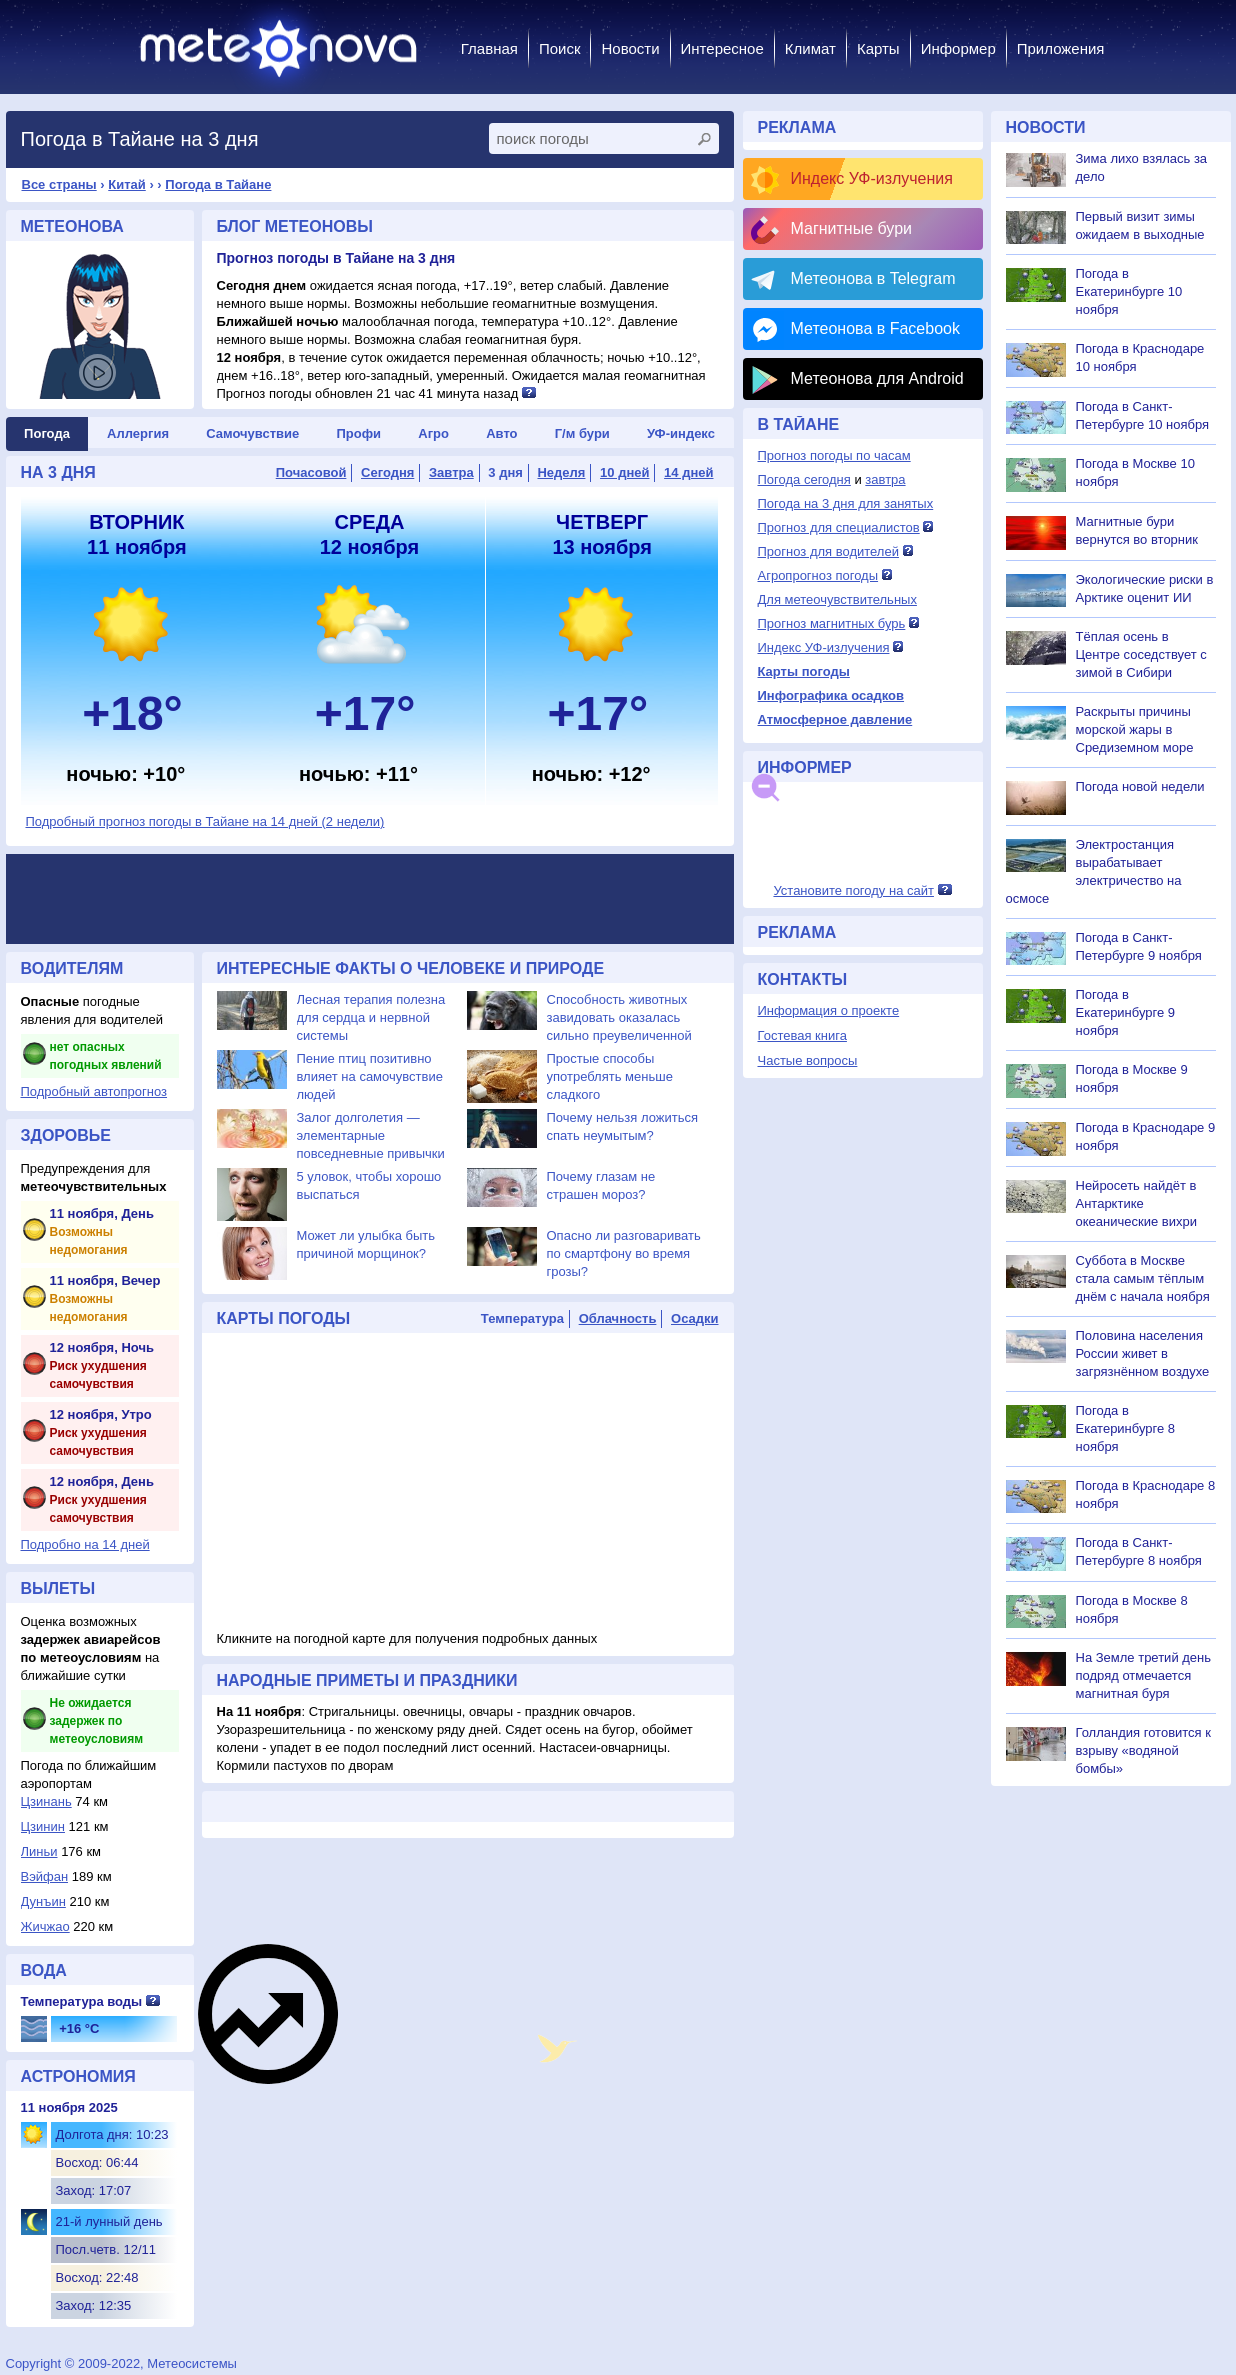 The width and height of the screenshot is (1236, 2375). I want to click on view financial performance or fund growth, so click(268, 2014).